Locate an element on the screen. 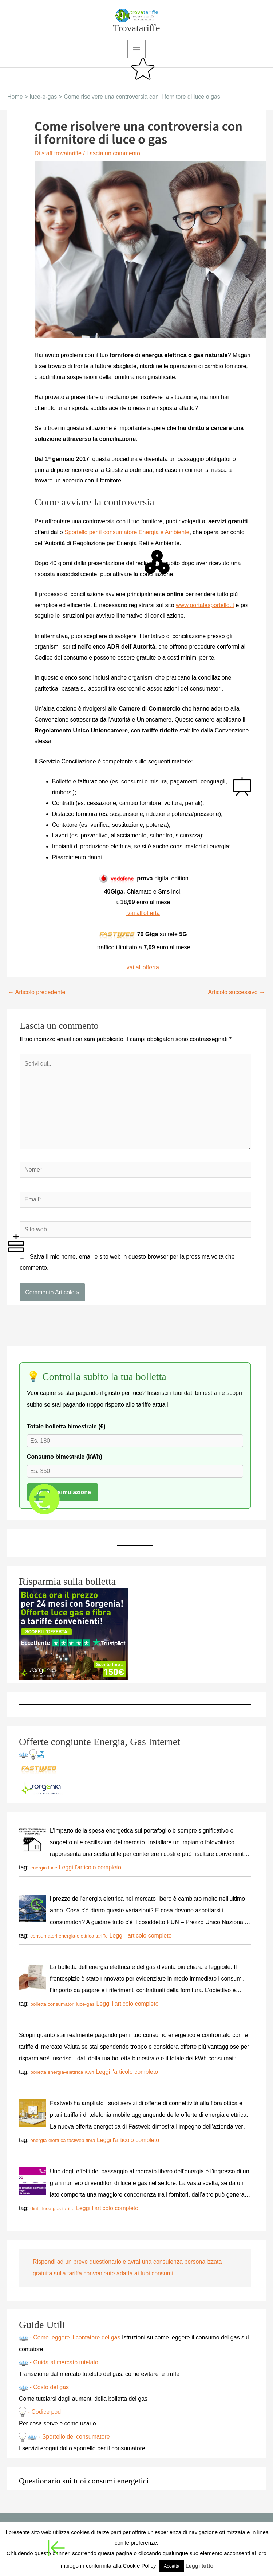 The height and width of the screenshot is (2576, 273). restore to a previous version is located at coordinates (37, 1904).